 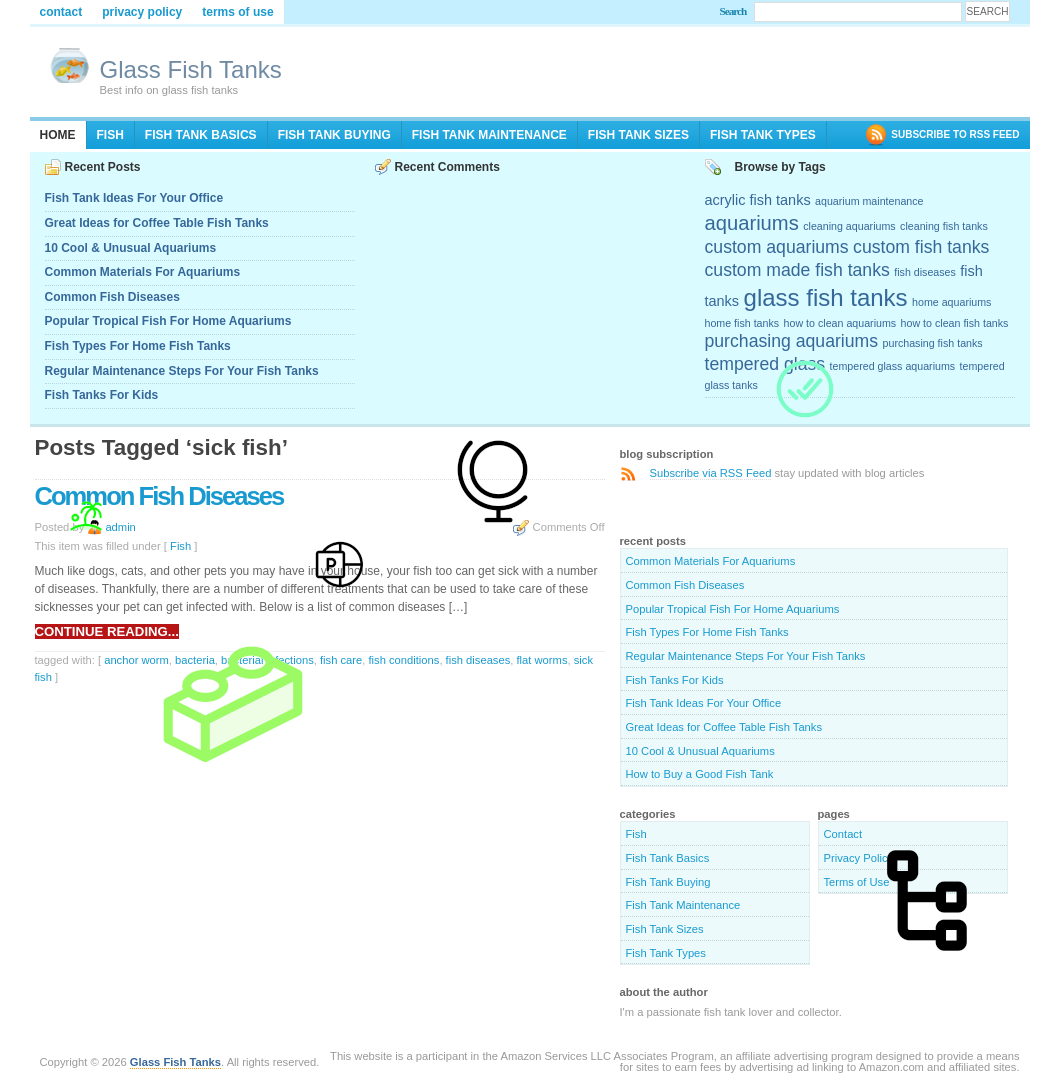 I want to click on task or item marked as complete, so click(x=805, y=389).